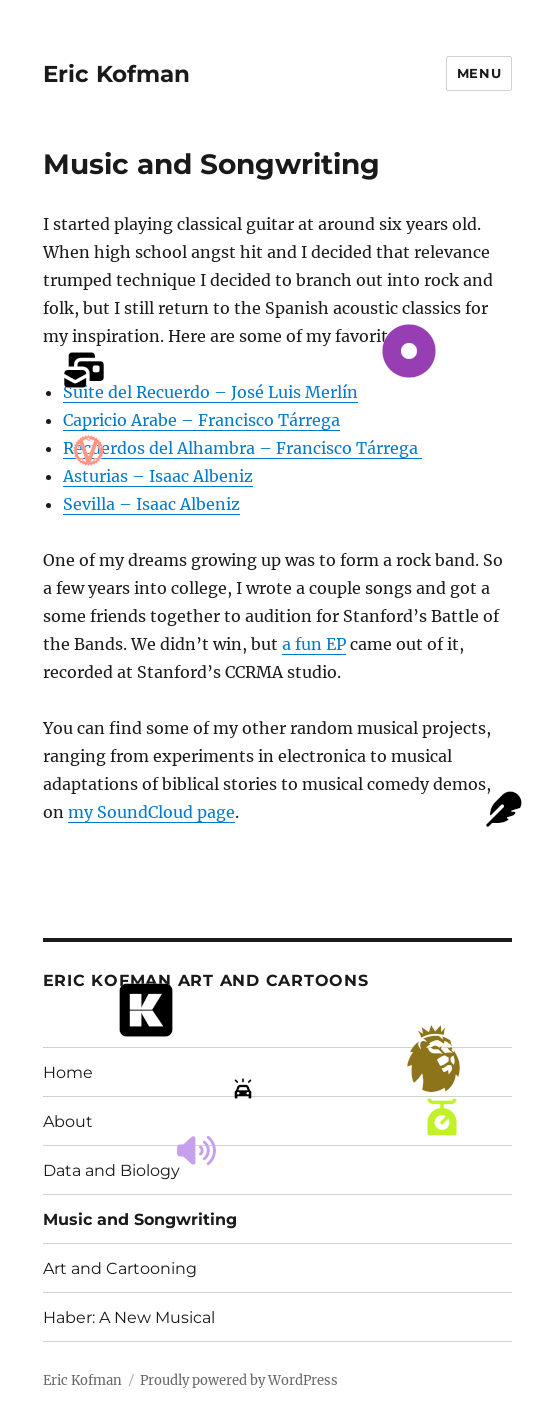  Describe the element at coordinates (146, 1010) in the screenshot. I see `korvue brand logo` at that location.